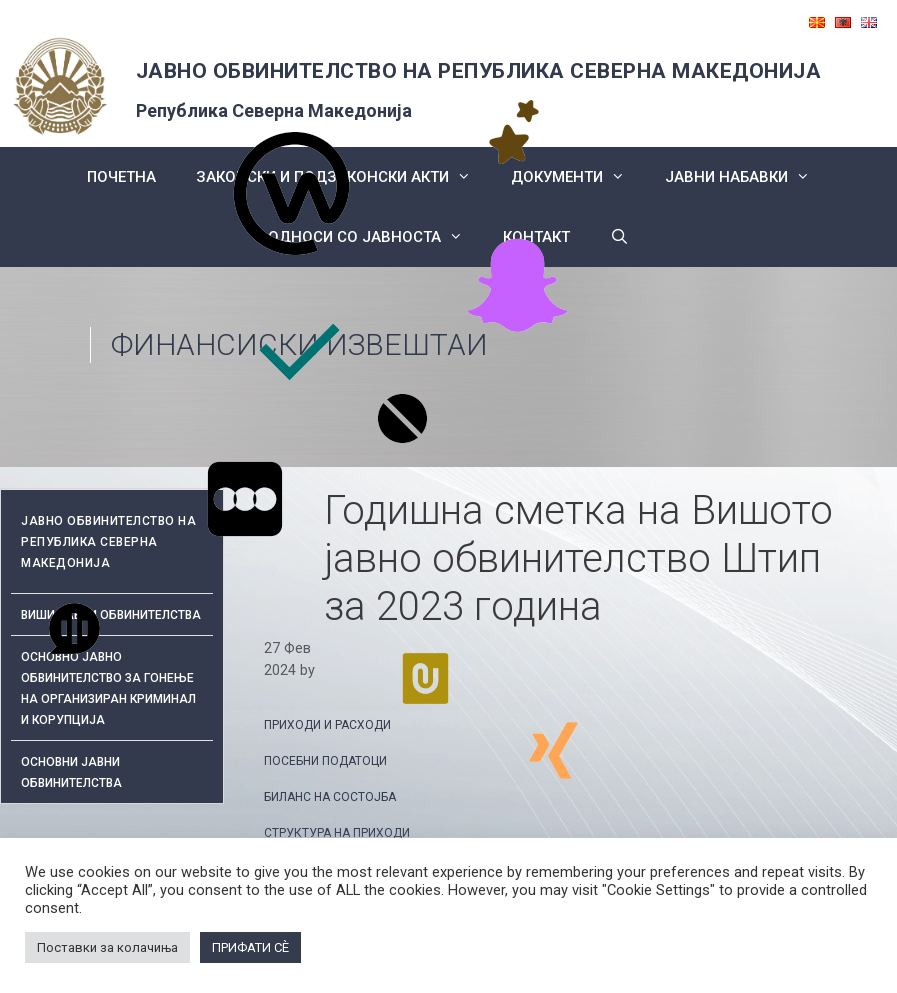  I want to click on attach a file to your message, so click(425, 678).